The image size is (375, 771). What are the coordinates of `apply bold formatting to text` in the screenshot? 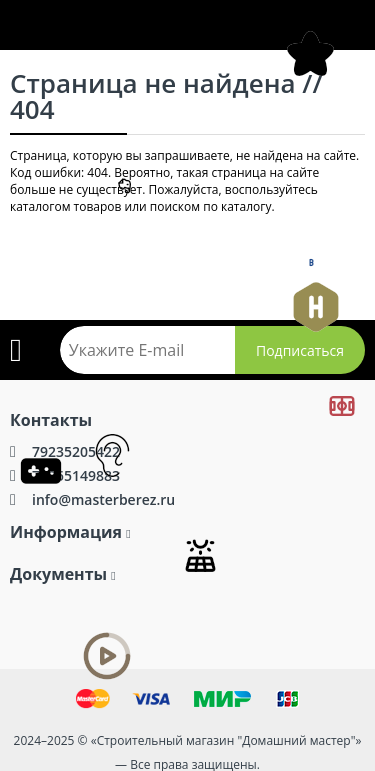 It's located at (311, 262).